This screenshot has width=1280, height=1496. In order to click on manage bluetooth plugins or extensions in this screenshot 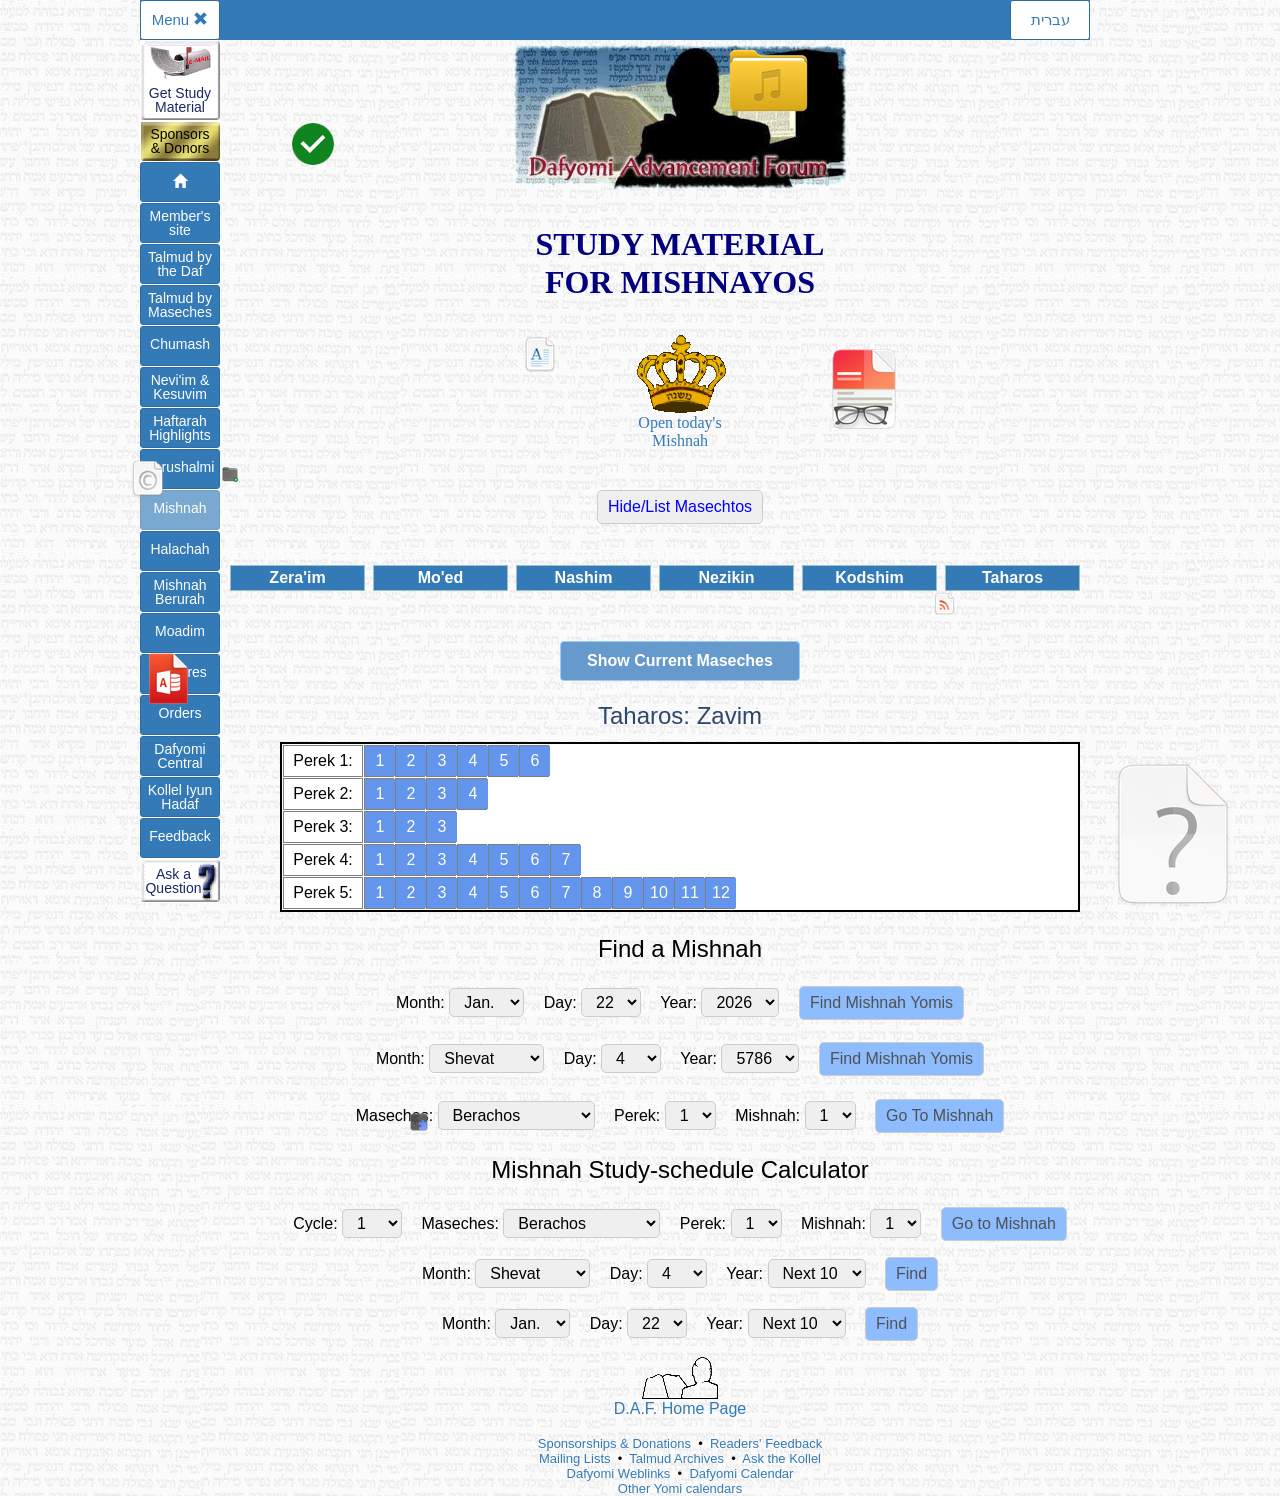, I will do `click(419, 1122)`.